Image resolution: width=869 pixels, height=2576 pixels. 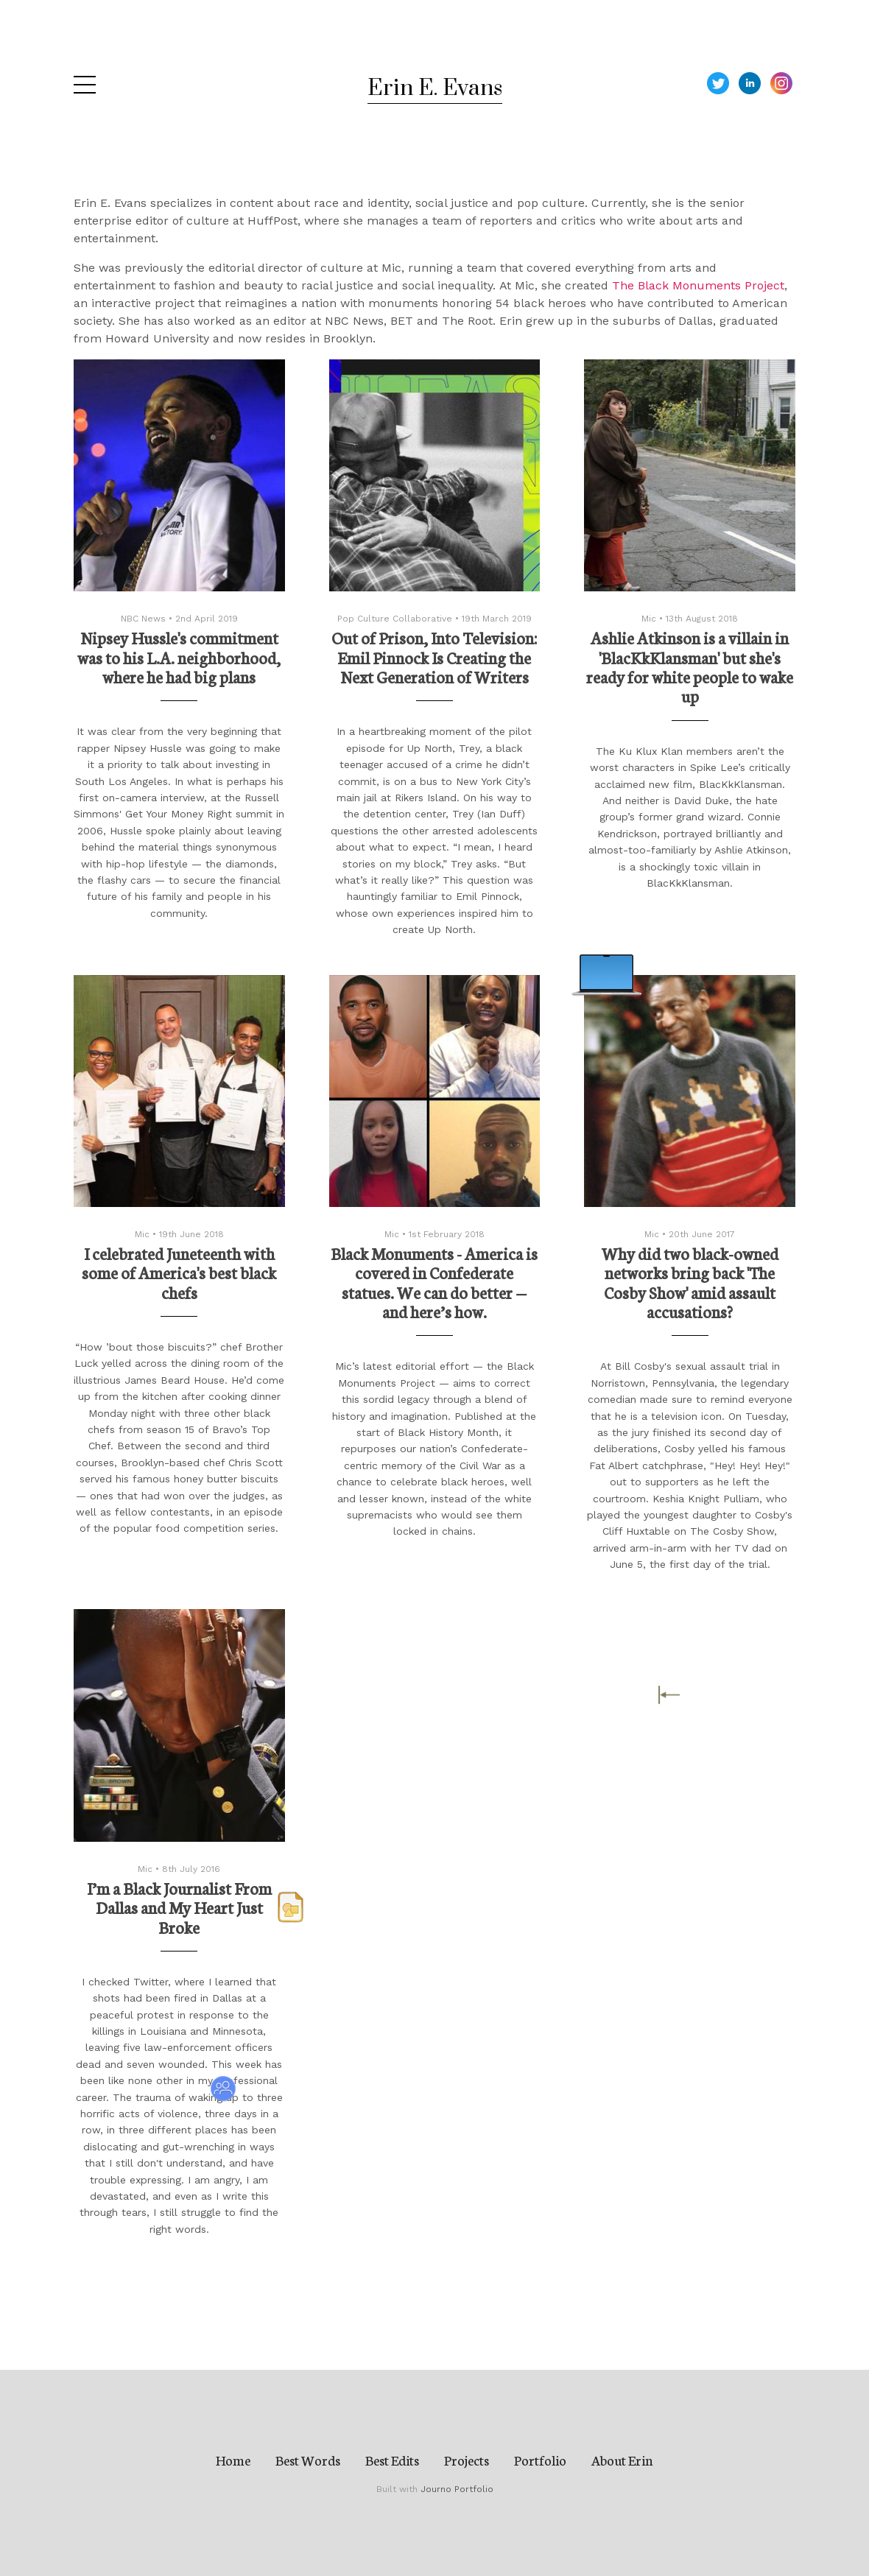 What do you see at coordinates (669, 1695) in the screenshot?
I see `go to the first item in a list or sequence` at bounding box center [669, 1695].